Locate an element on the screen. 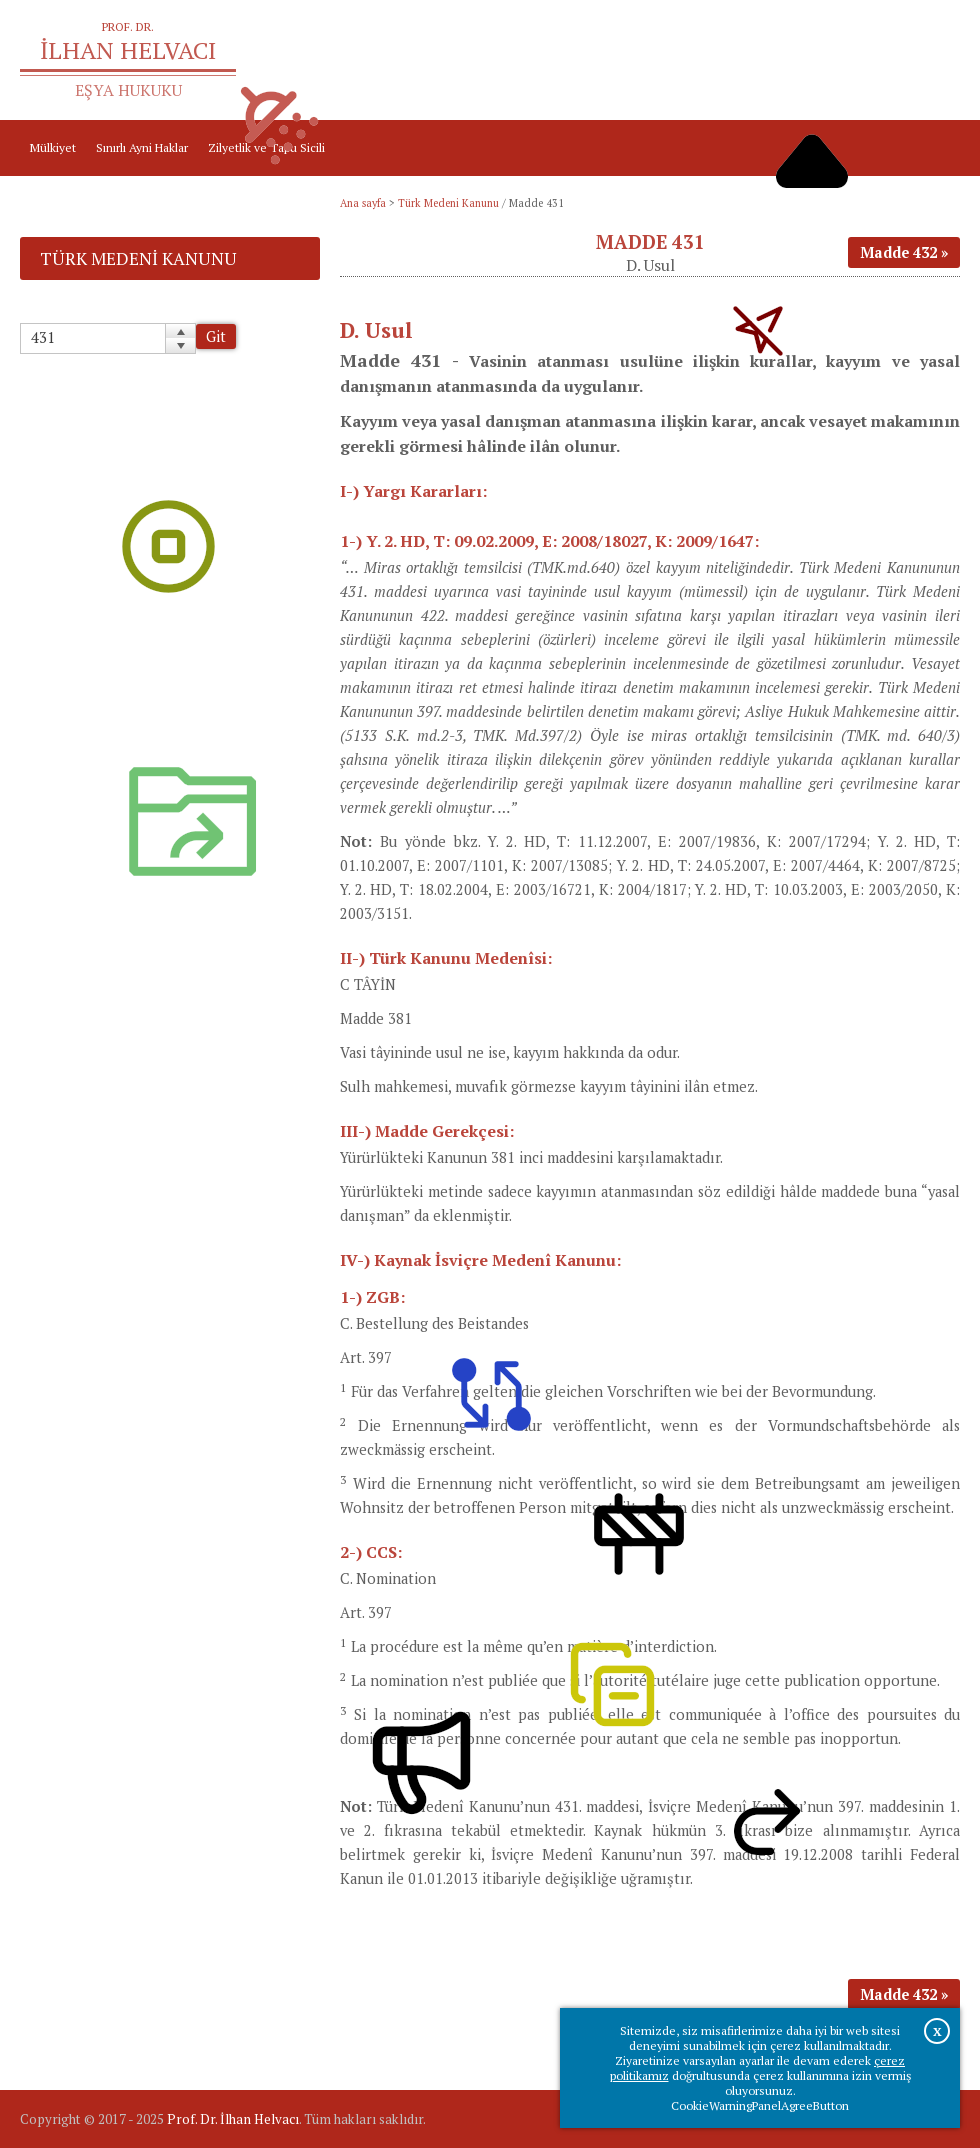 This screenshot has height=2148, width=980. navigation or GPS is currently disabled is located at coordinates (758, 331).